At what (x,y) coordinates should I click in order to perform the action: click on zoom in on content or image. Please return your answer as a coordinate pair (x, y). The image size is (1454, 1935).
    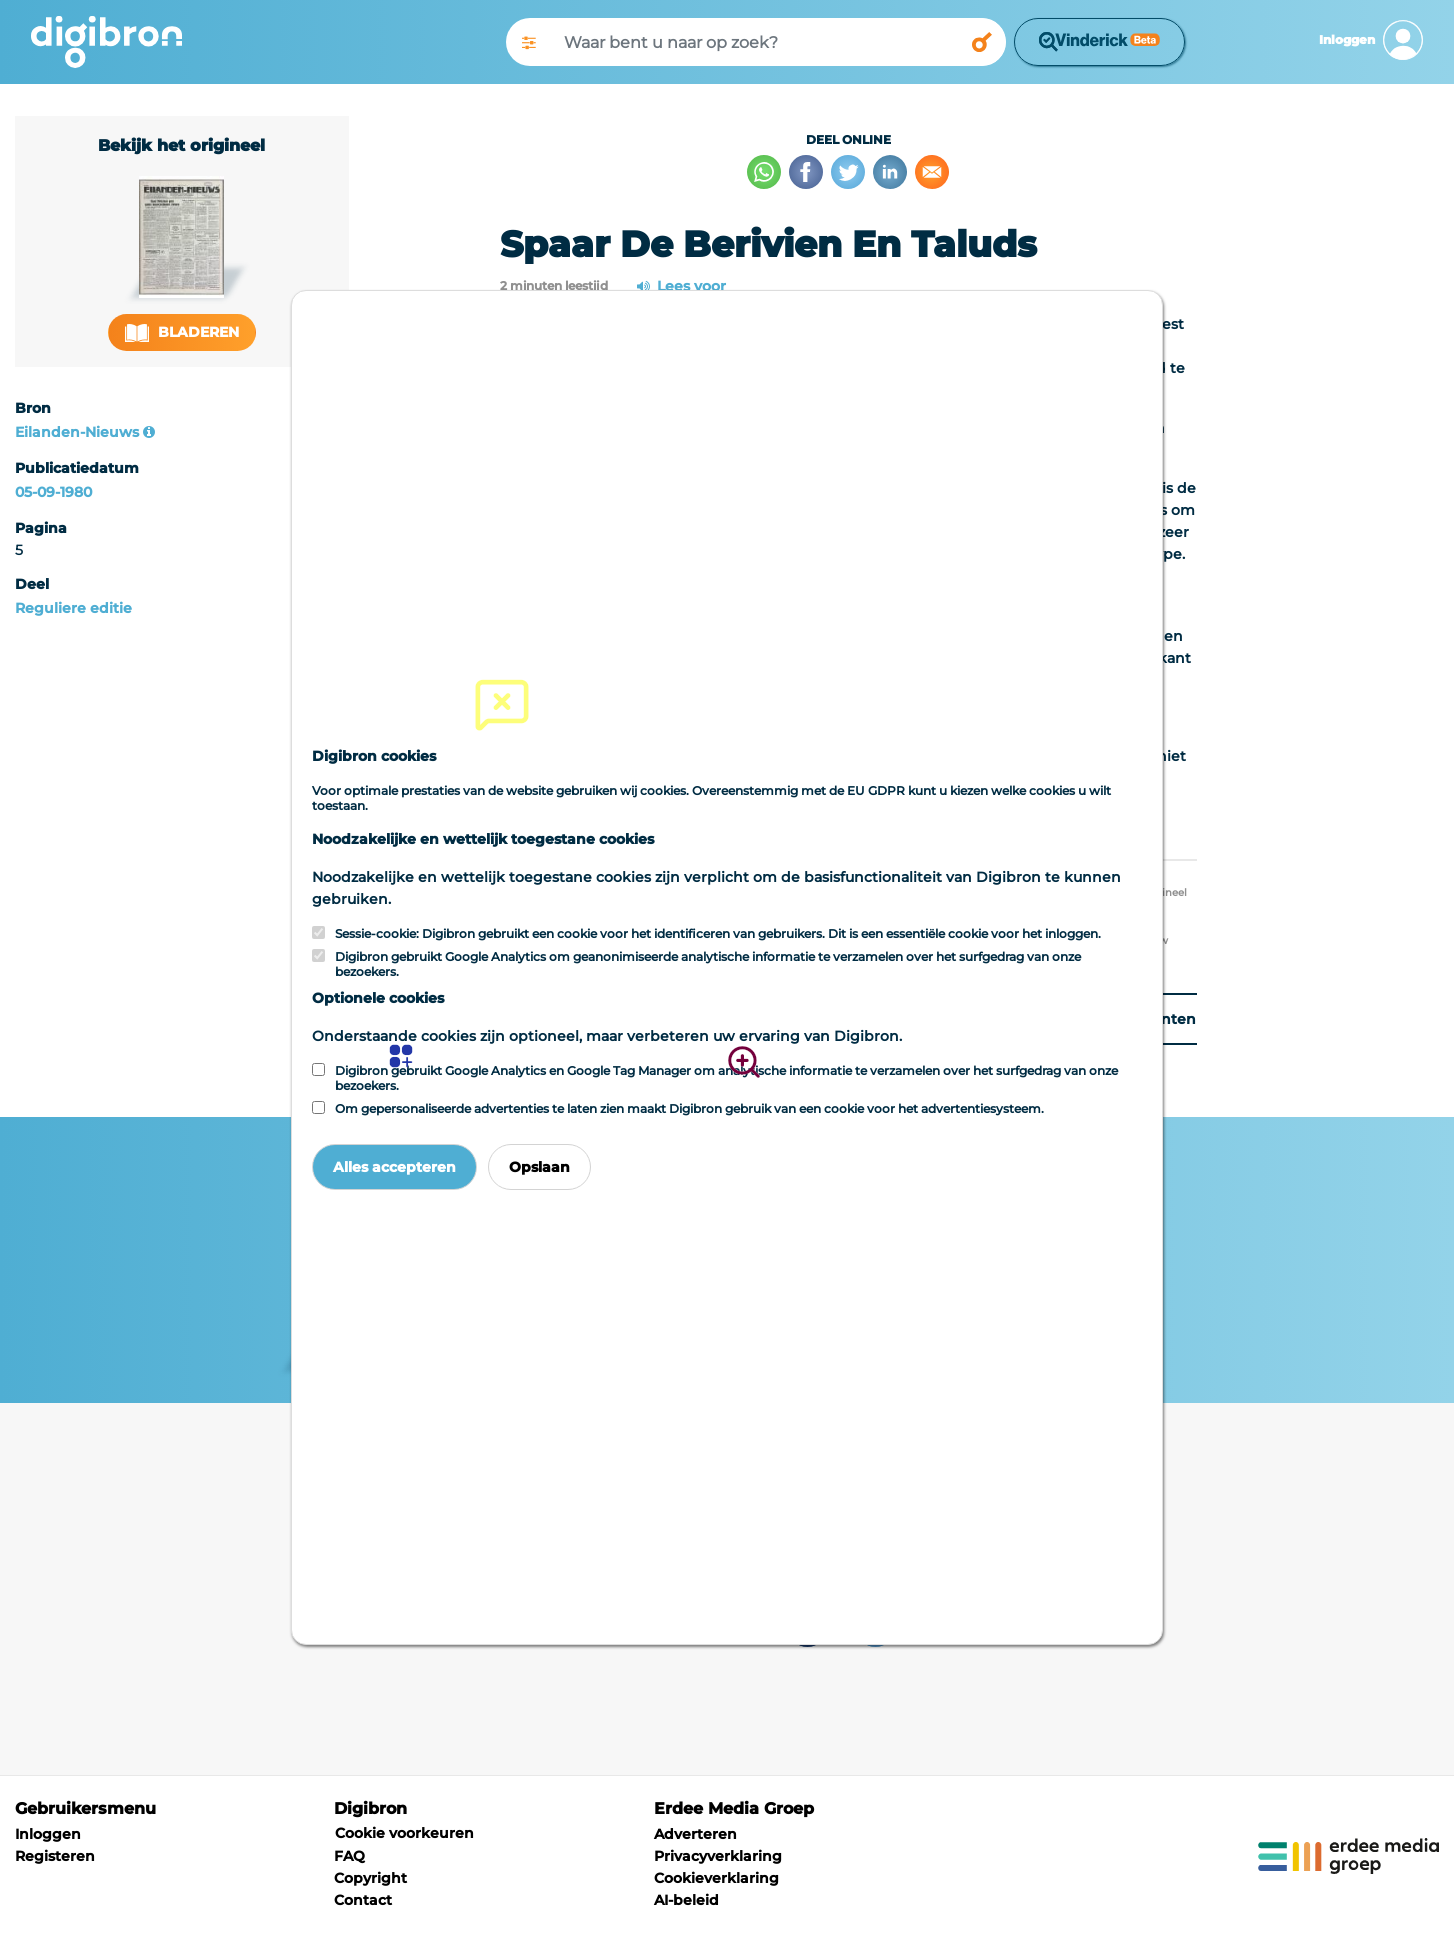
    Looking at the image, I should click on (744, 1062).